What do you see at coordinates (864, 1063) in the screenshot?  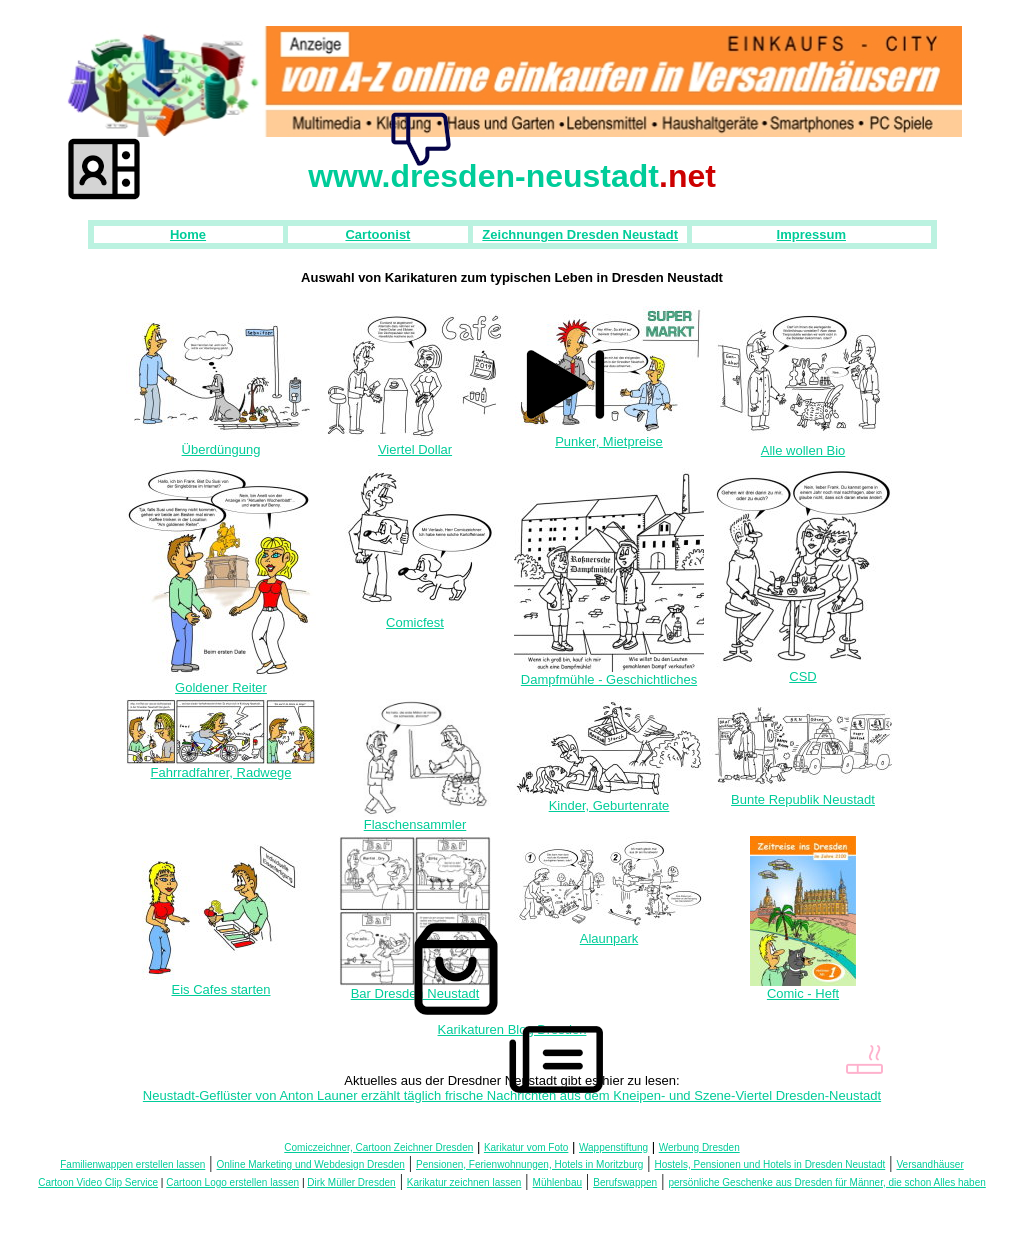 I see `indicates a designated smoking area` at bounding box center [864, 1063].